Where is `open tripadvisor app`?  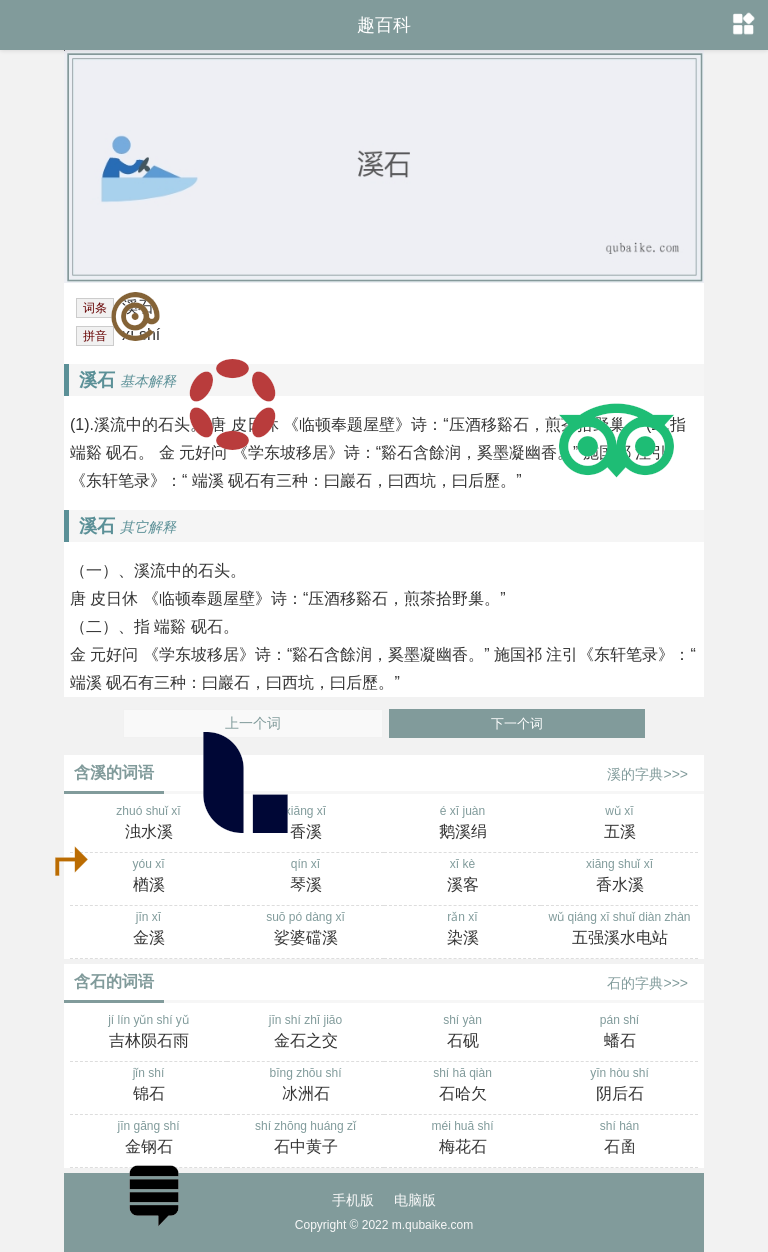 open tripadvisor app is located at coordinates (616, 440).